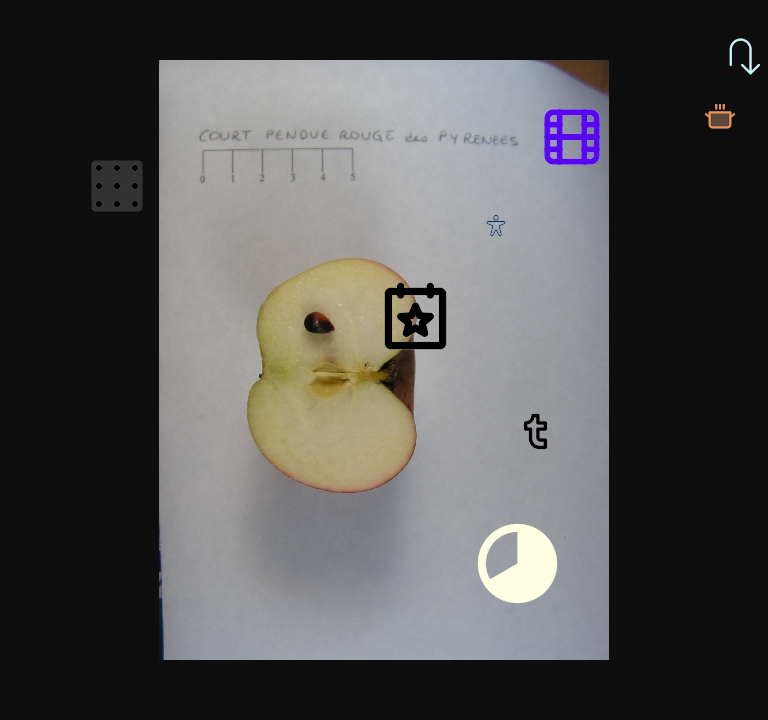 This screenshot has width=768, height=720. Describe the element at coordinates (496, 226) in the screenshot. I see `accessibility settings or features` at that location.